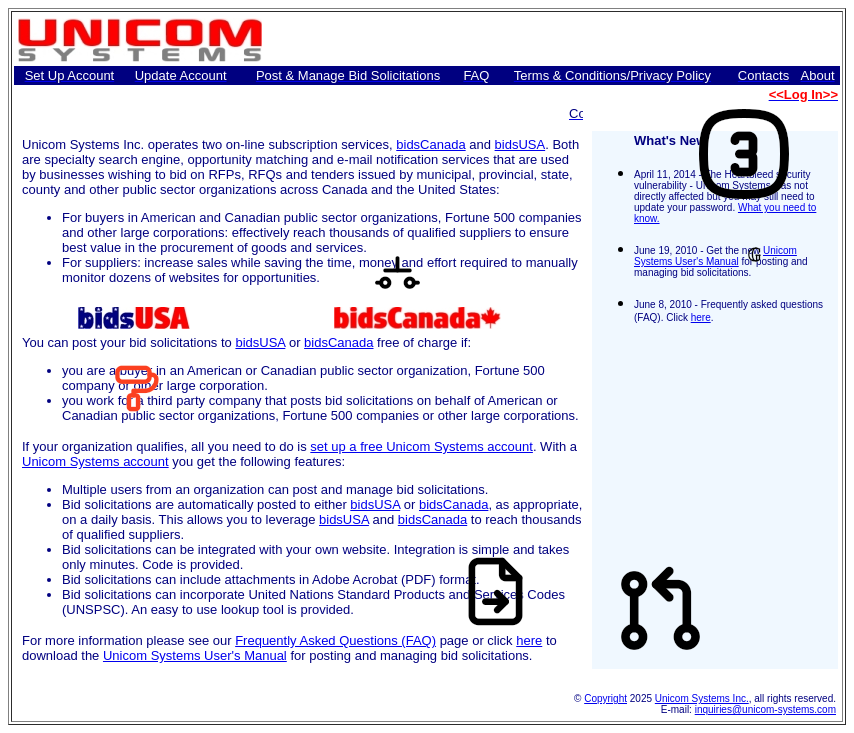 The width and height of the screenshot is (854, 733). Describe the element at coordinates (397, 272) in the screenshot. I see `represents a pushbutton component in a circuit diagram` at that location.